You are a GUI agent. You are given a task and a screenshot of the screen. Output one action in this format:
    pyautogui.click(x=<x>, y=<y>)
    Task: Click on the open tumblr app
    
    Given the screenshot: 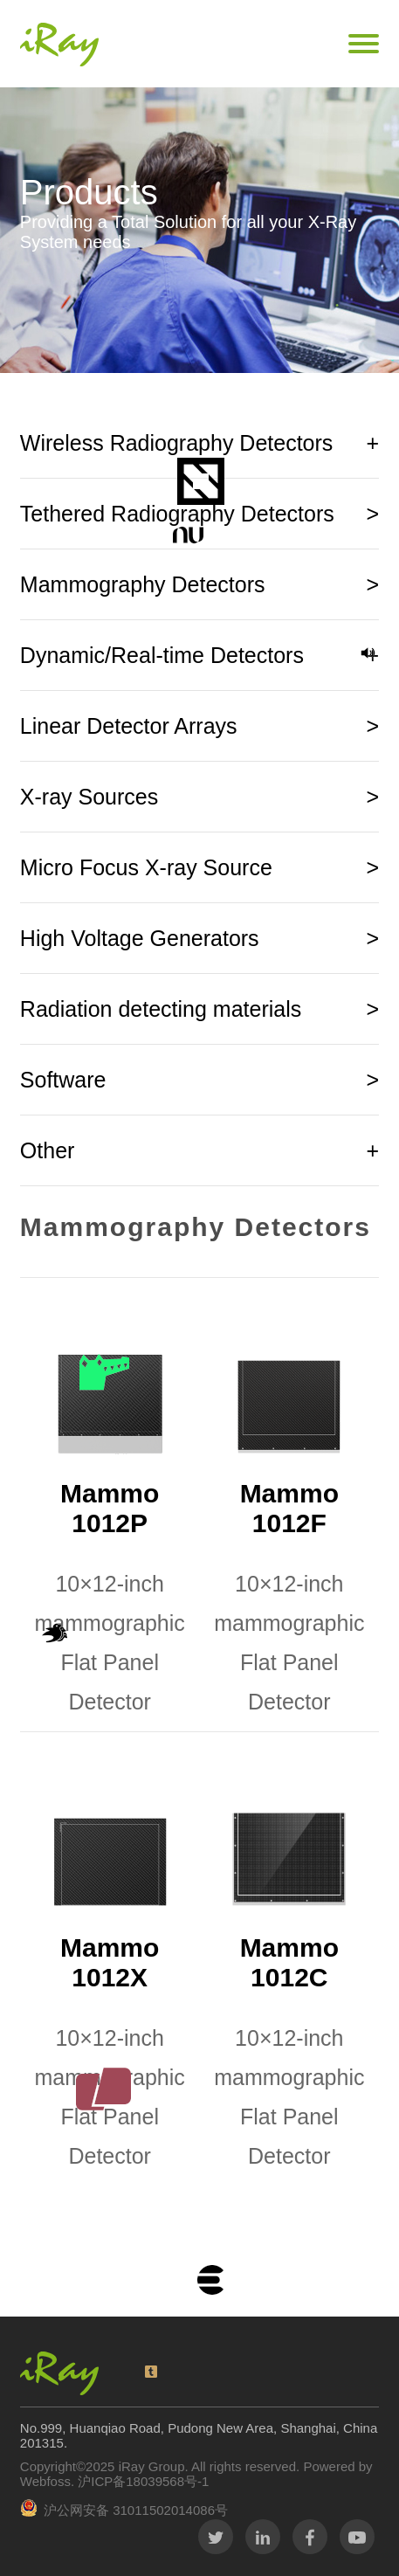 What is the action you would take?
    pyautogui.click(x=151, y=2372)
    